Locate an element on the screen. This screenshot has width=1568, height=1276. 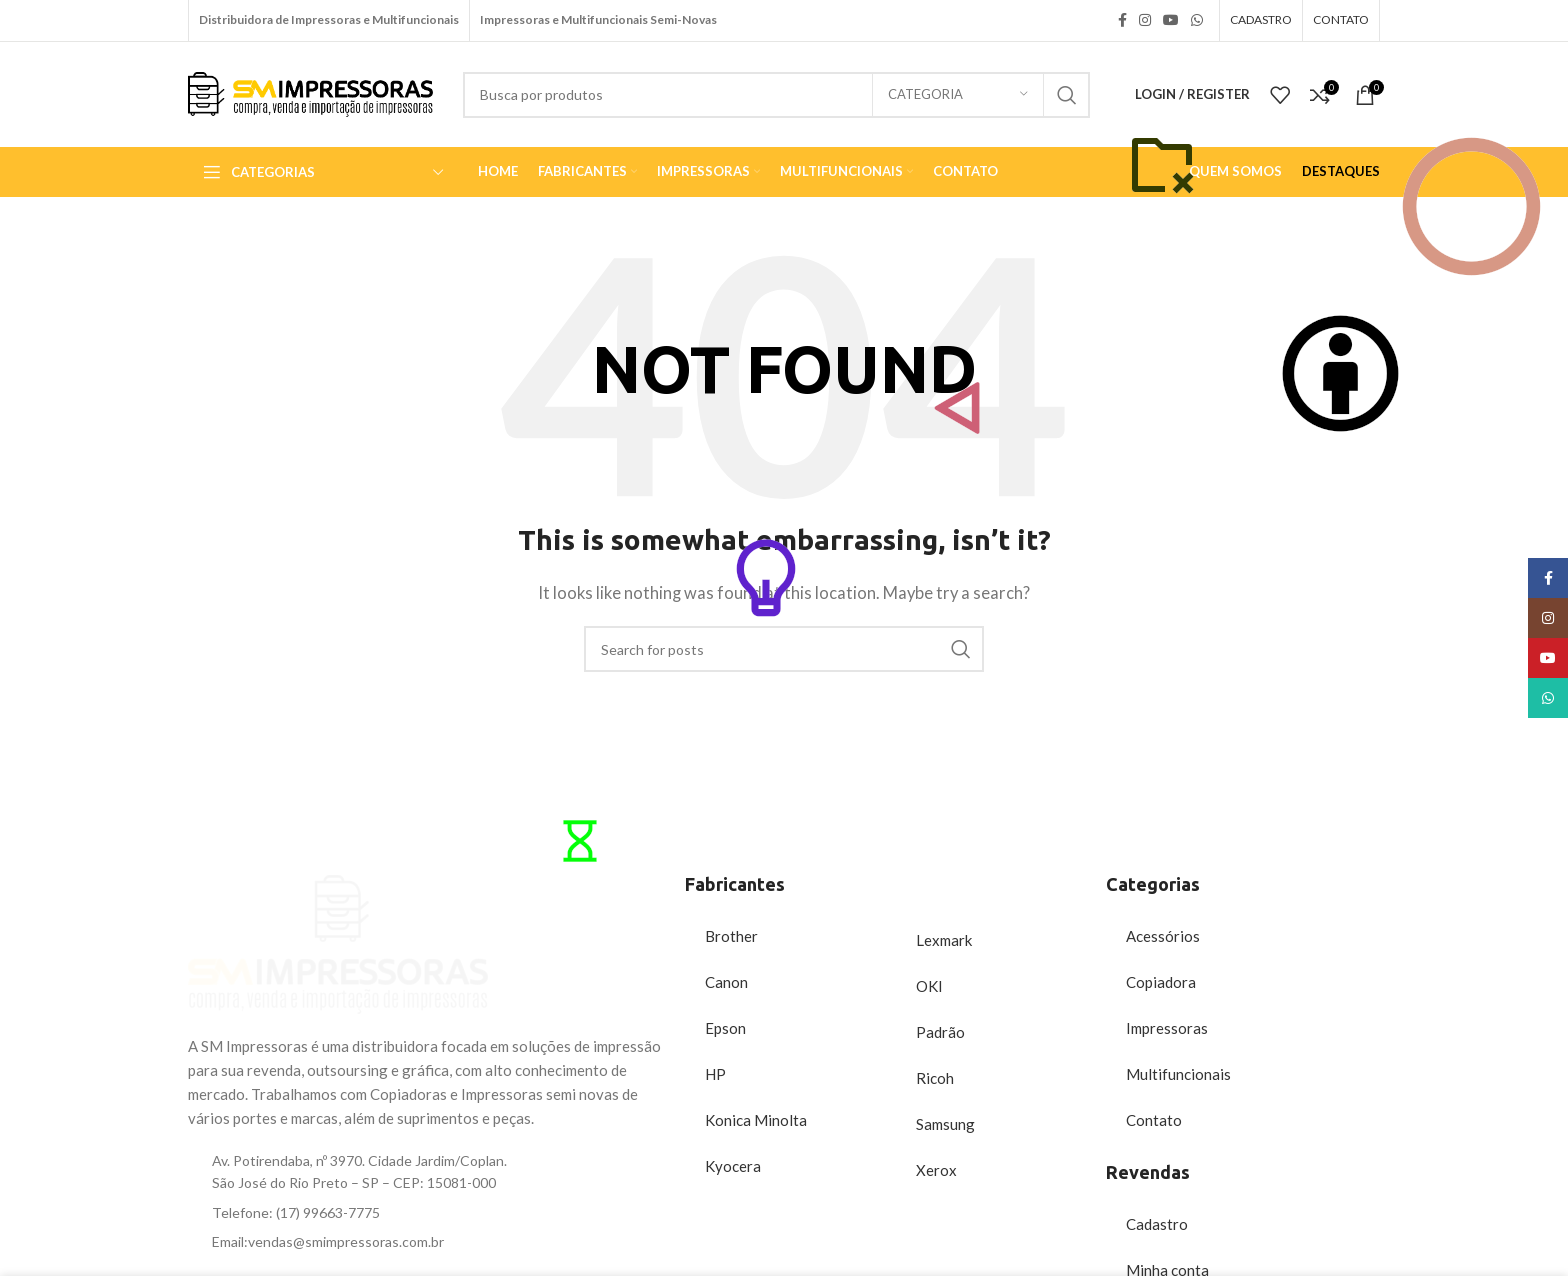
indicates a loading or processing state is located at coordinates (580, 841).